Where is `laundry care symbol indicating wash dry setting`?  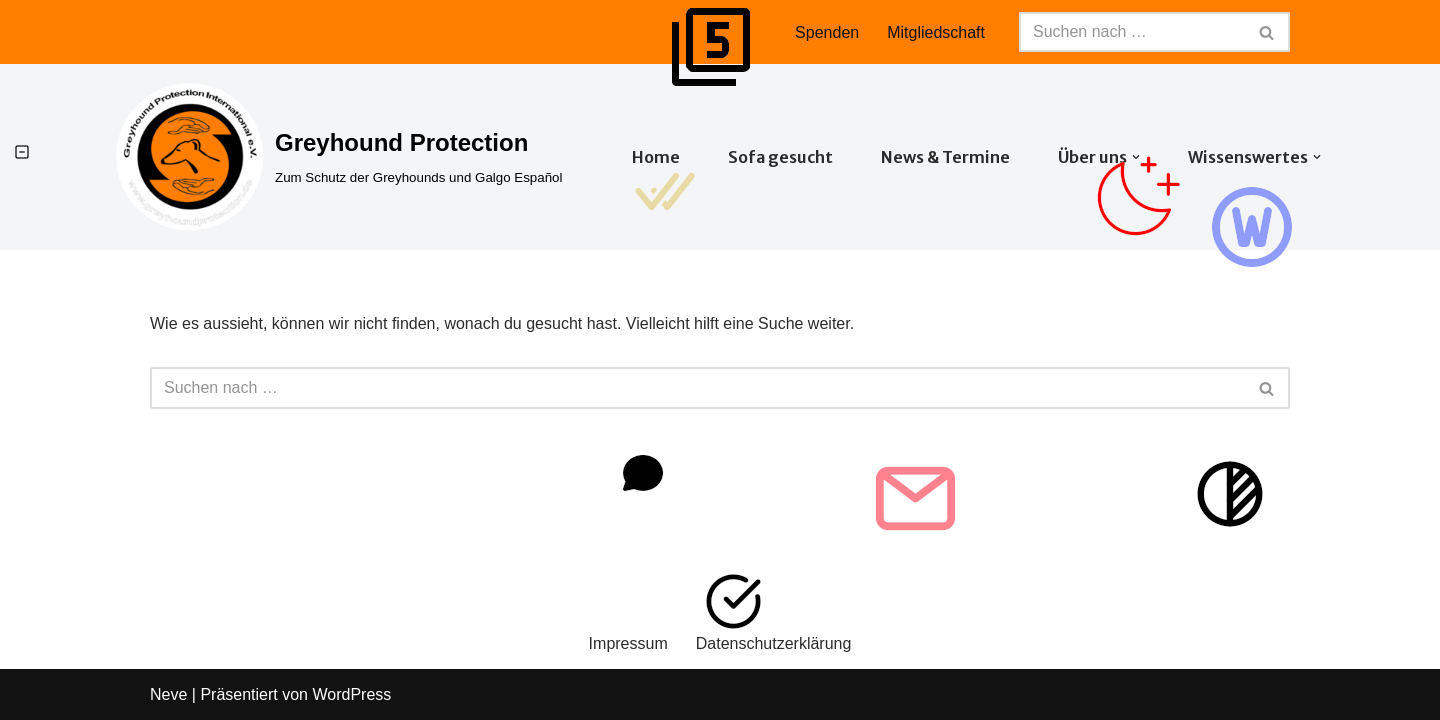
laundry care symbol indicating wash dry setting is located at coordinates (1252, 227).